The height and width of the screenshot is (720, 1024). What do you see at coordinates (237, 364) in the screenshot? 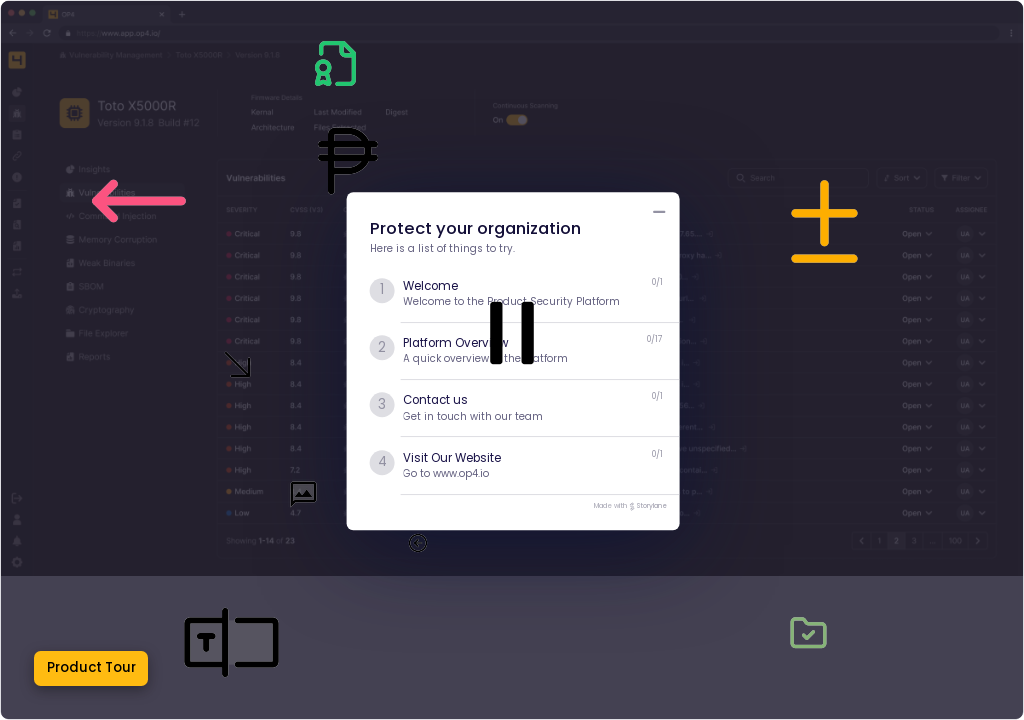
I see `navigate to the next item diagonally` at bounding box center [237, 364].